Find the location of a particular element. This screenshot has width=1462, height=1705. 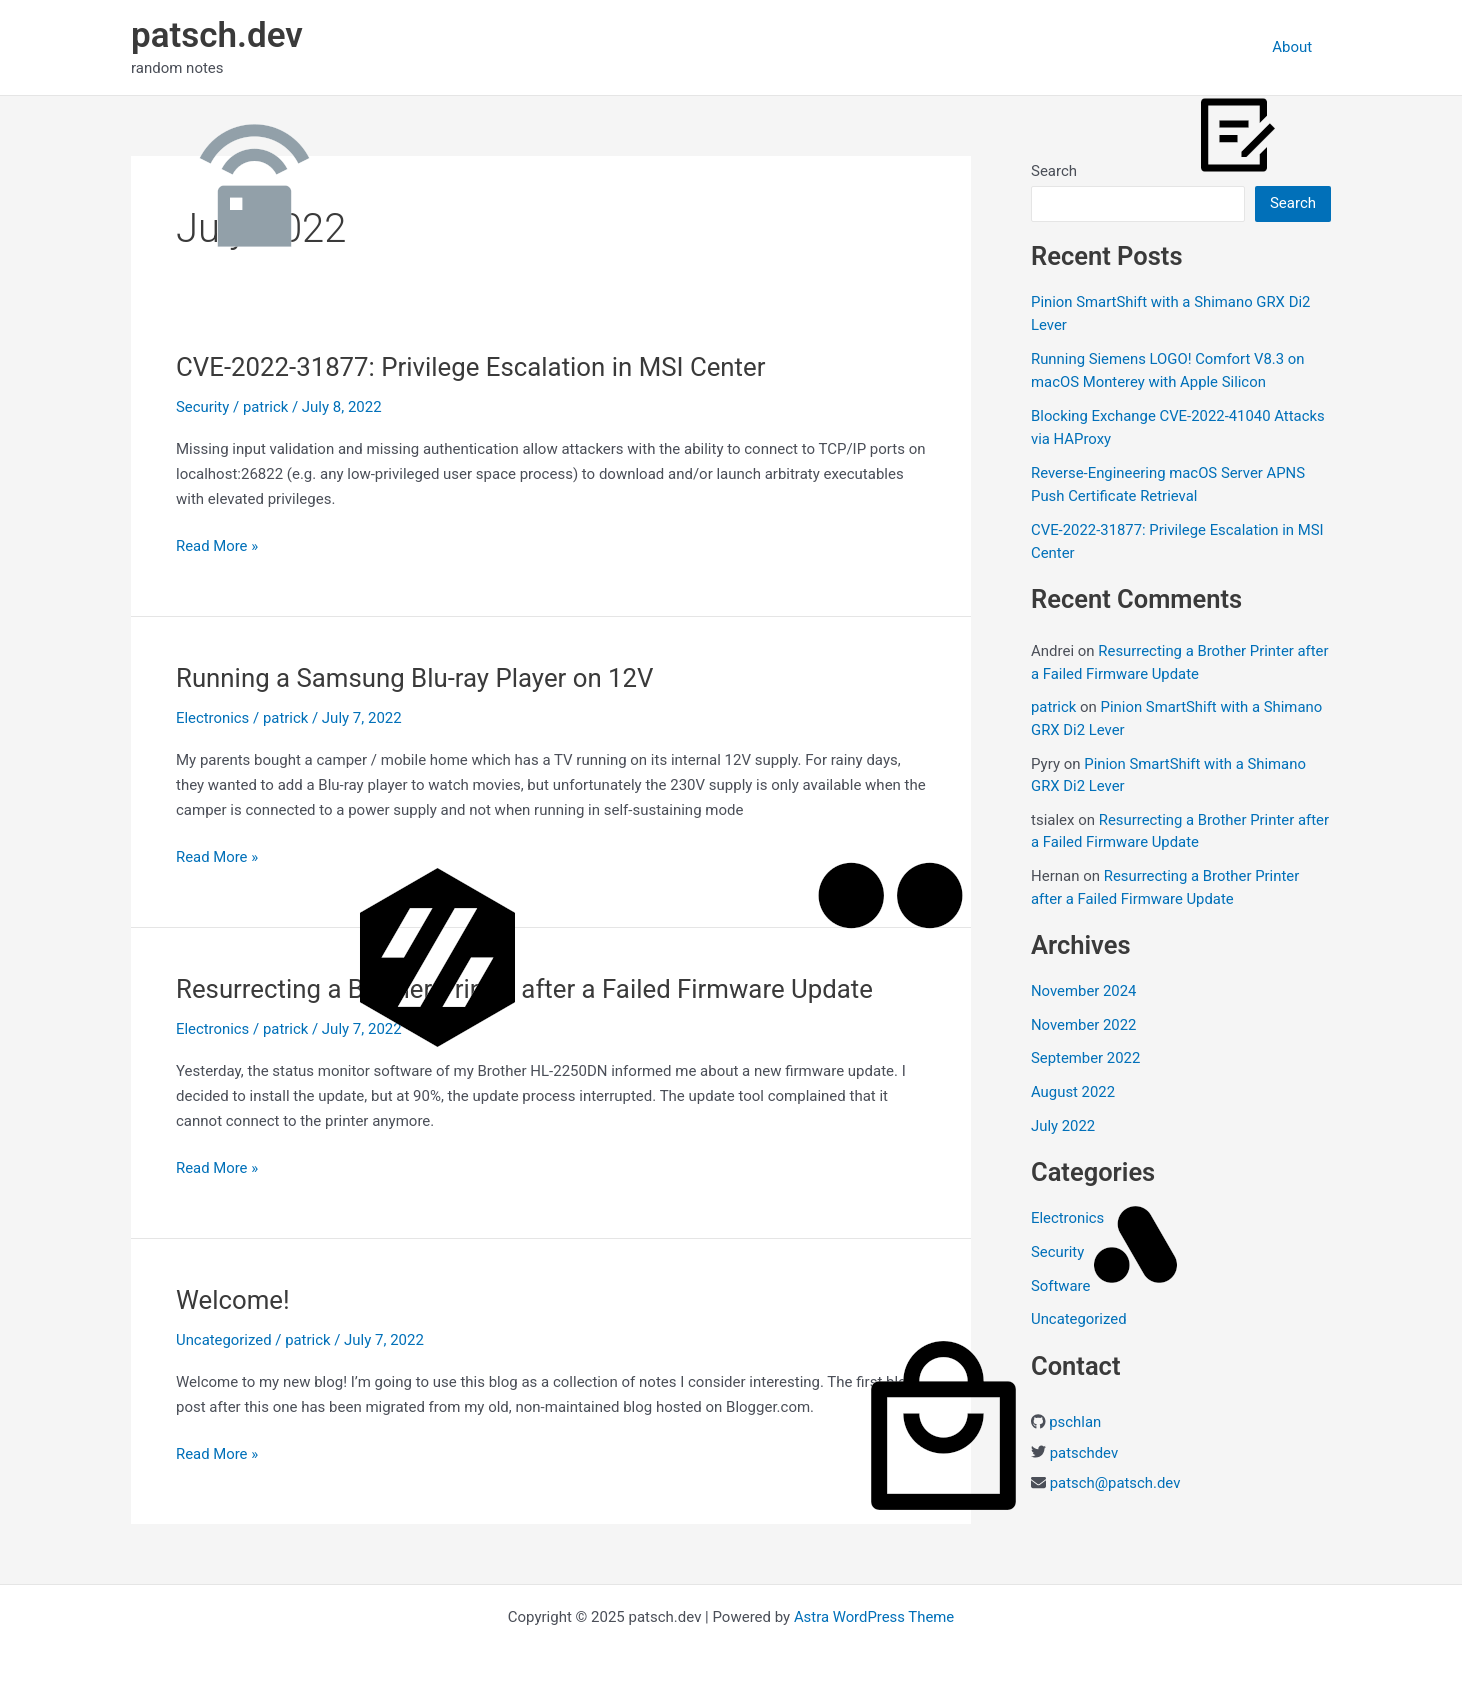

analogue brand logo is located at coordinates (1135, 1244).